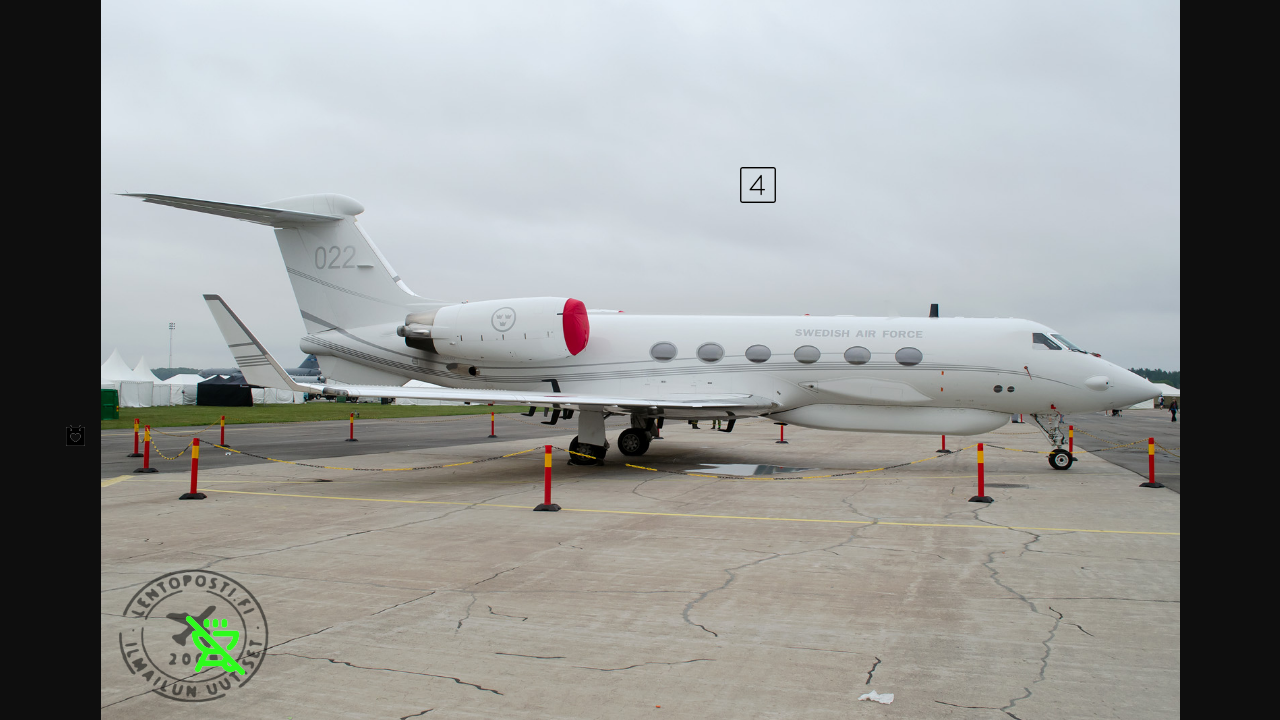  What do you see at coordinates (215, 645) in the screenshot?
I see `grilling or barbecue feature disabled` at bounding box center [215, 645].